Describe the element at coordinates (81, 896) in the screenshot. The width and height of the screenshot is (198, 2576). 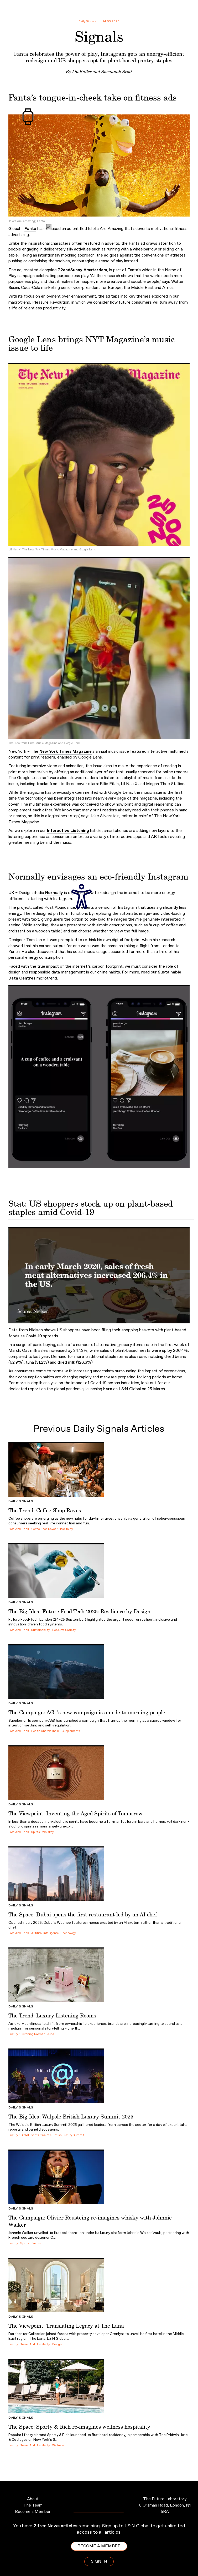
I see `access accessibility settings` at that location.